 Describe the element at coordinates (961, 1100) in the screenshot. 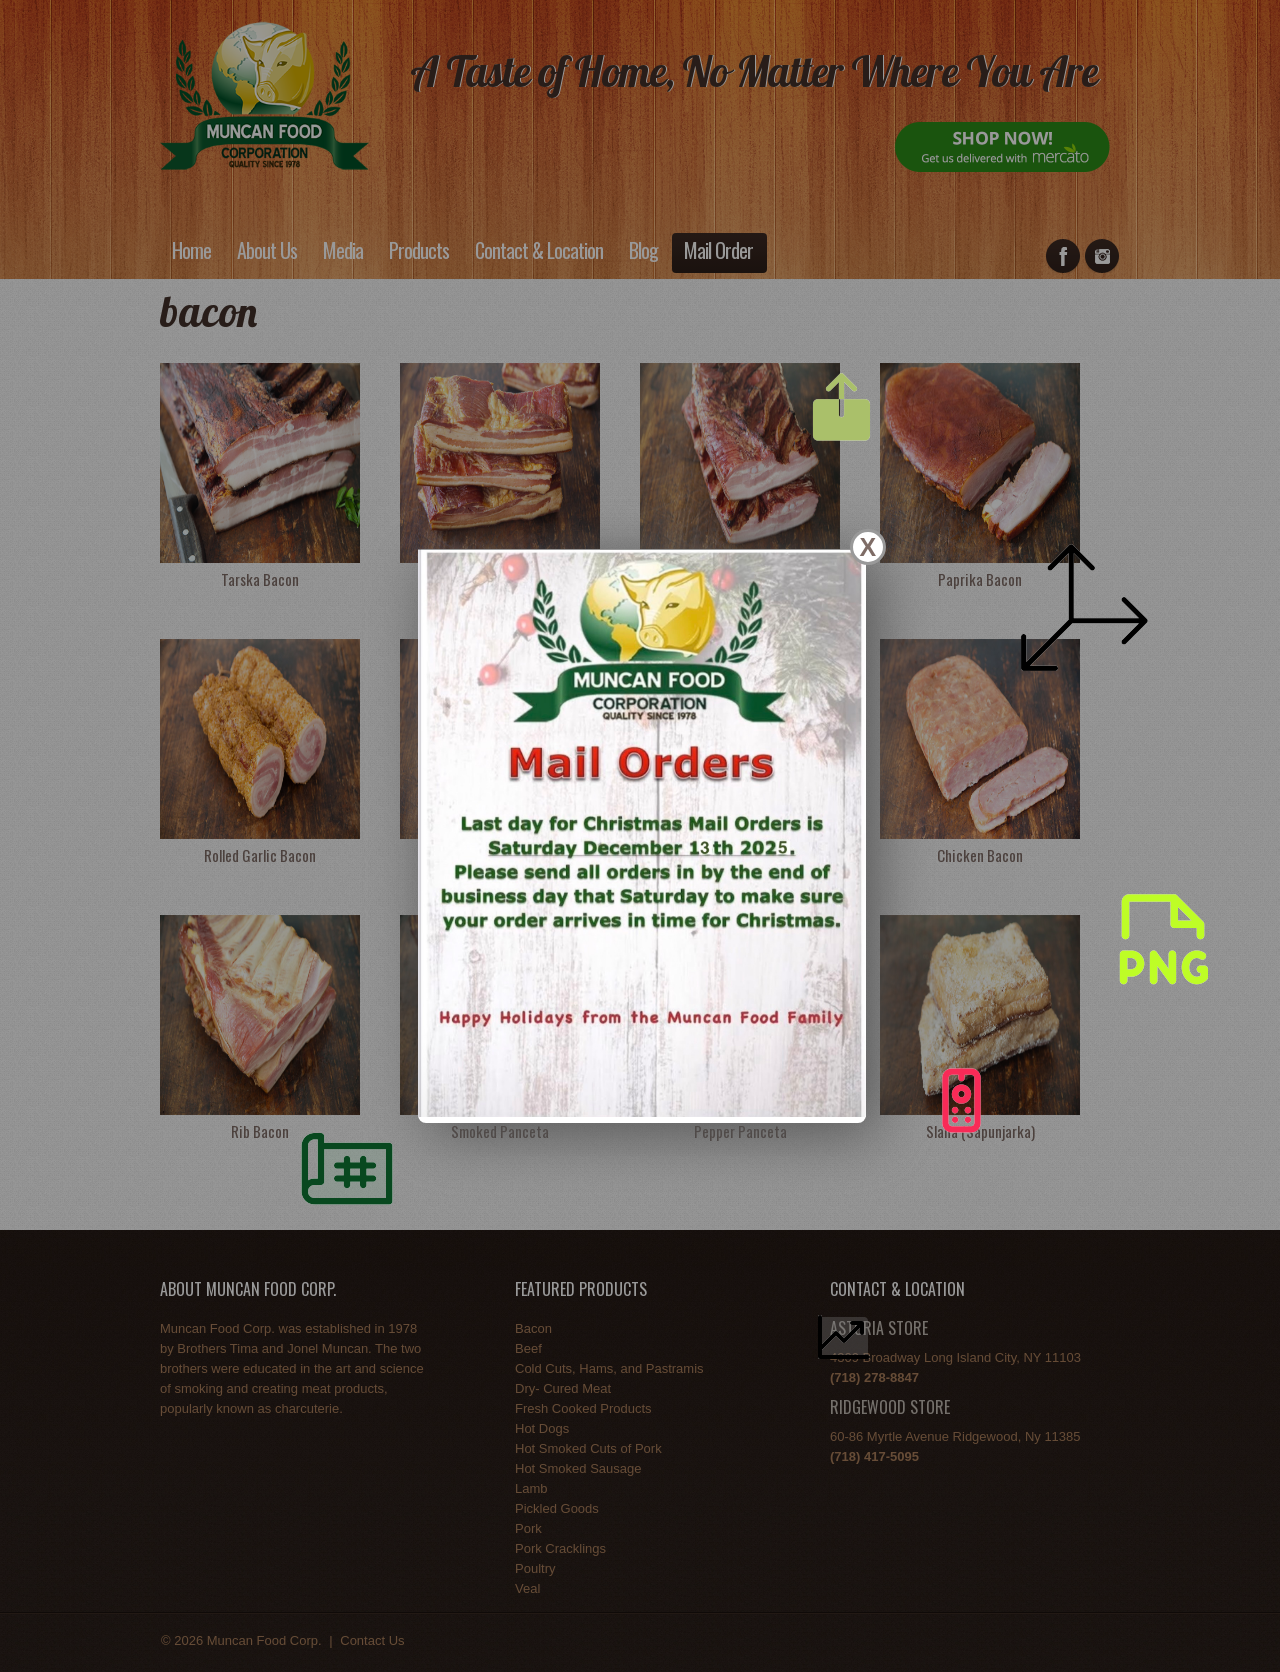

I see `access remote control settings` at that location.